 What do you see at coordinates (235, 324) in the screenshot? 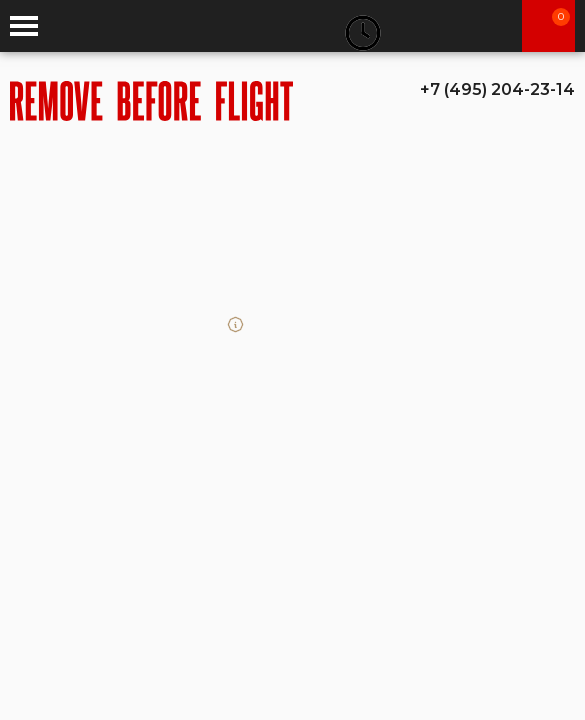
I see `view more information or details` at bounding box center [235, 324].